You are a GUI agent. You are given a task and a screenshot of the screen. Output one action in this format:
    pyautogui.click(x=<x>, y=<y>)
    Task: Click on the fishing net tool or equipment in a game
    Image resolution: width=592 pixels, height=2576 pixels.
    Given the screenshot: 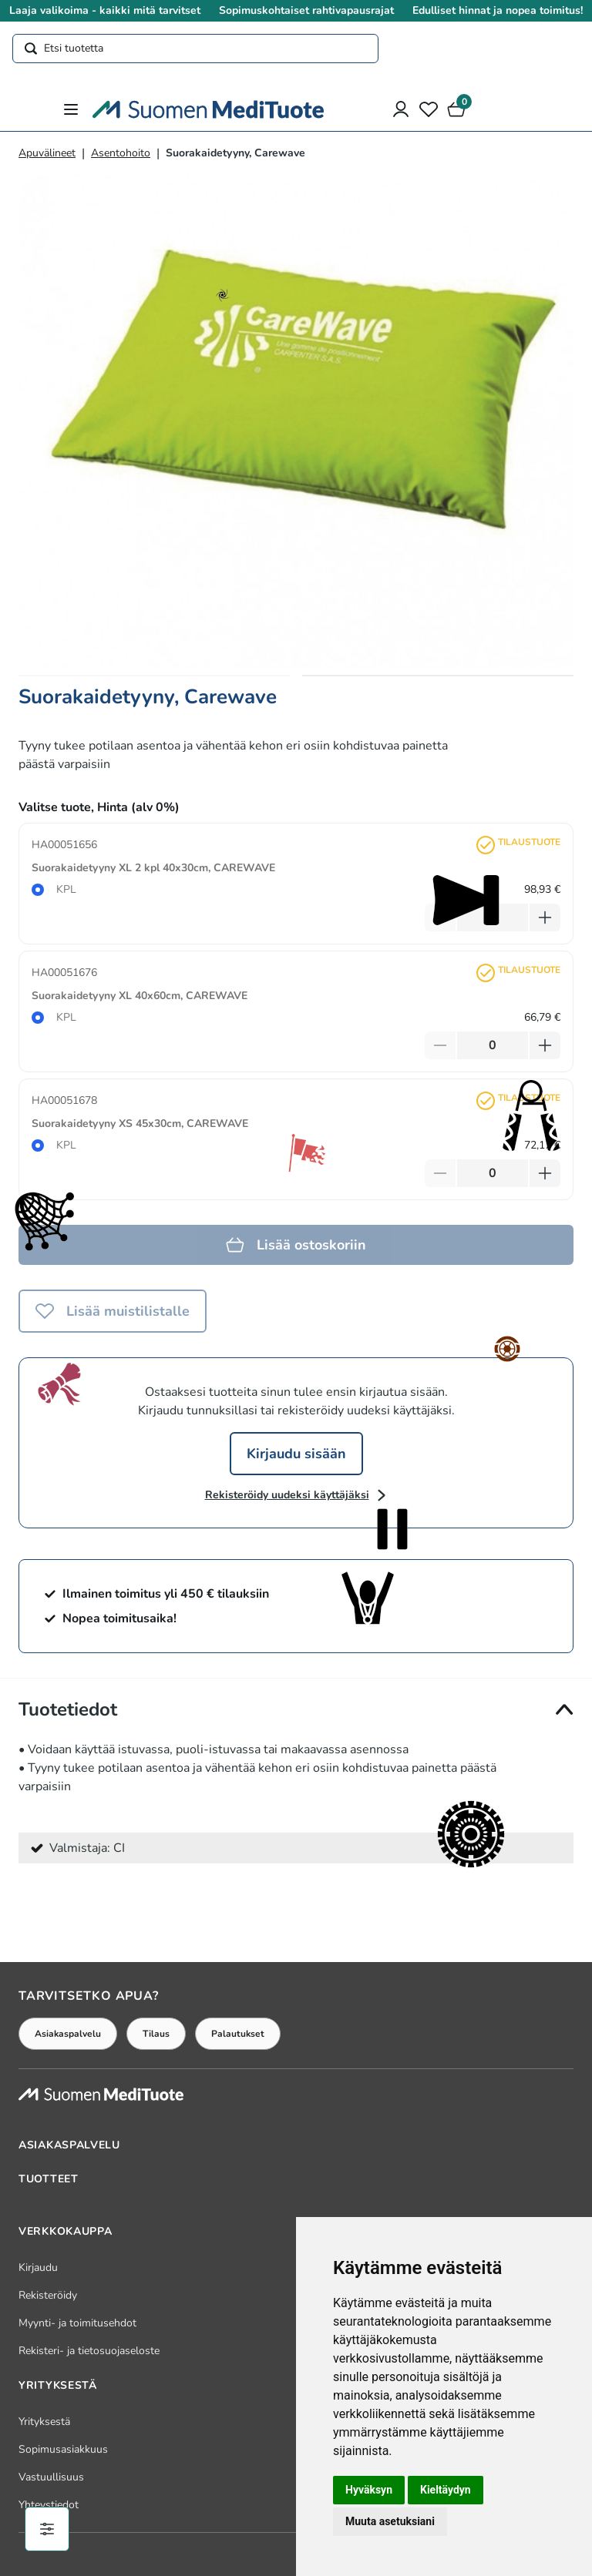 What is the action you would take?
    pyautogui.click(x=45, y=1222)
    